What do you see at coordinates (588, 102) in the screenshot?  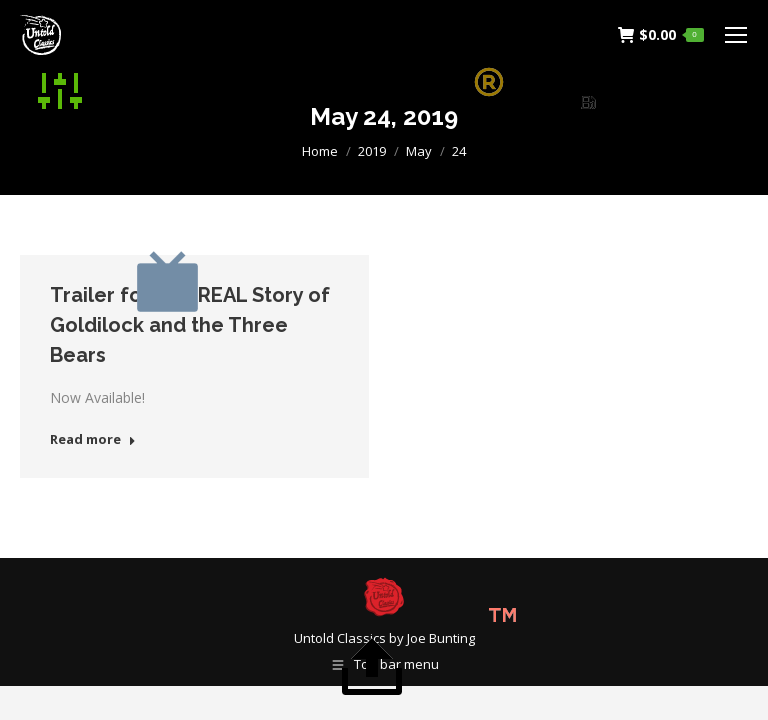 I see `find nearby gas stations` at bounding box center [588, 102].